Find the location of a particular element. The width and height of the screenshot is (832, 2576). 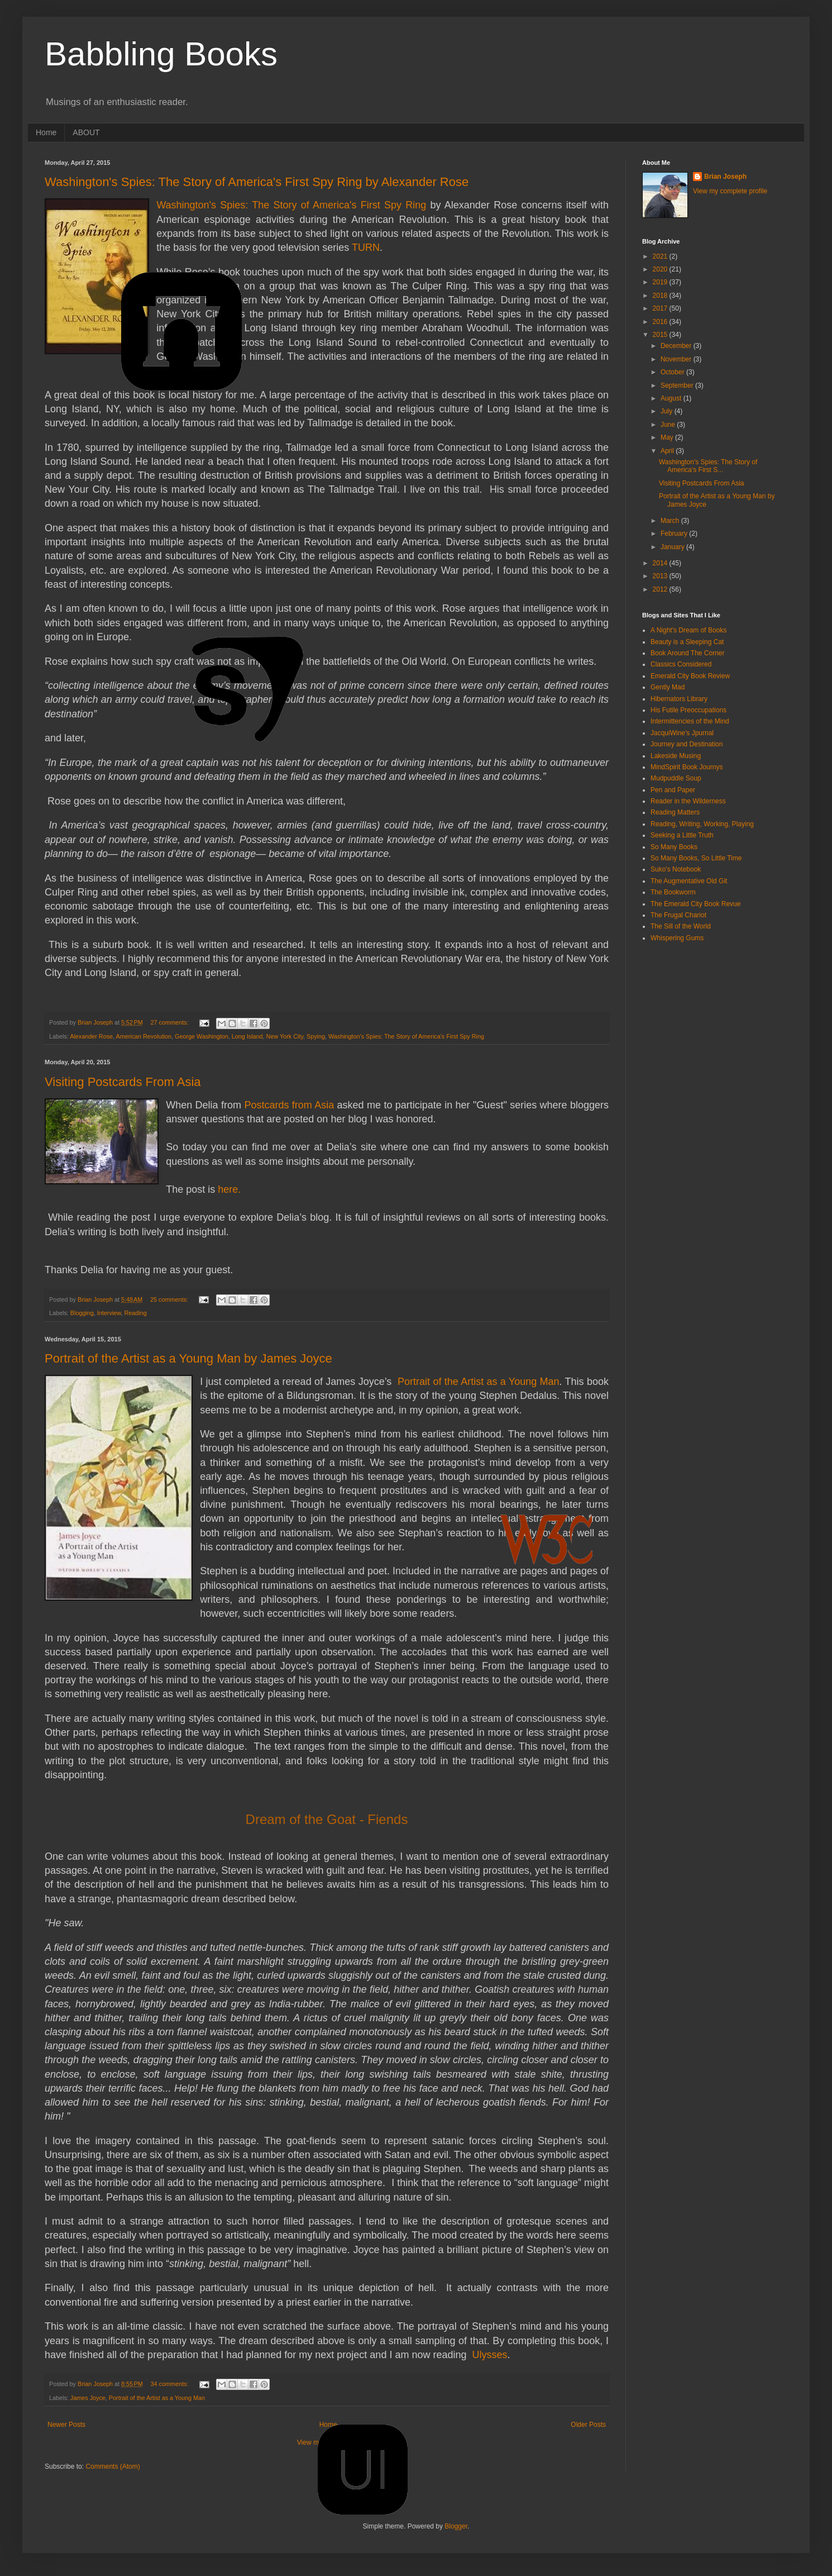

world wide web consortium (w3c) logo is located at coordinates (546, 1537).